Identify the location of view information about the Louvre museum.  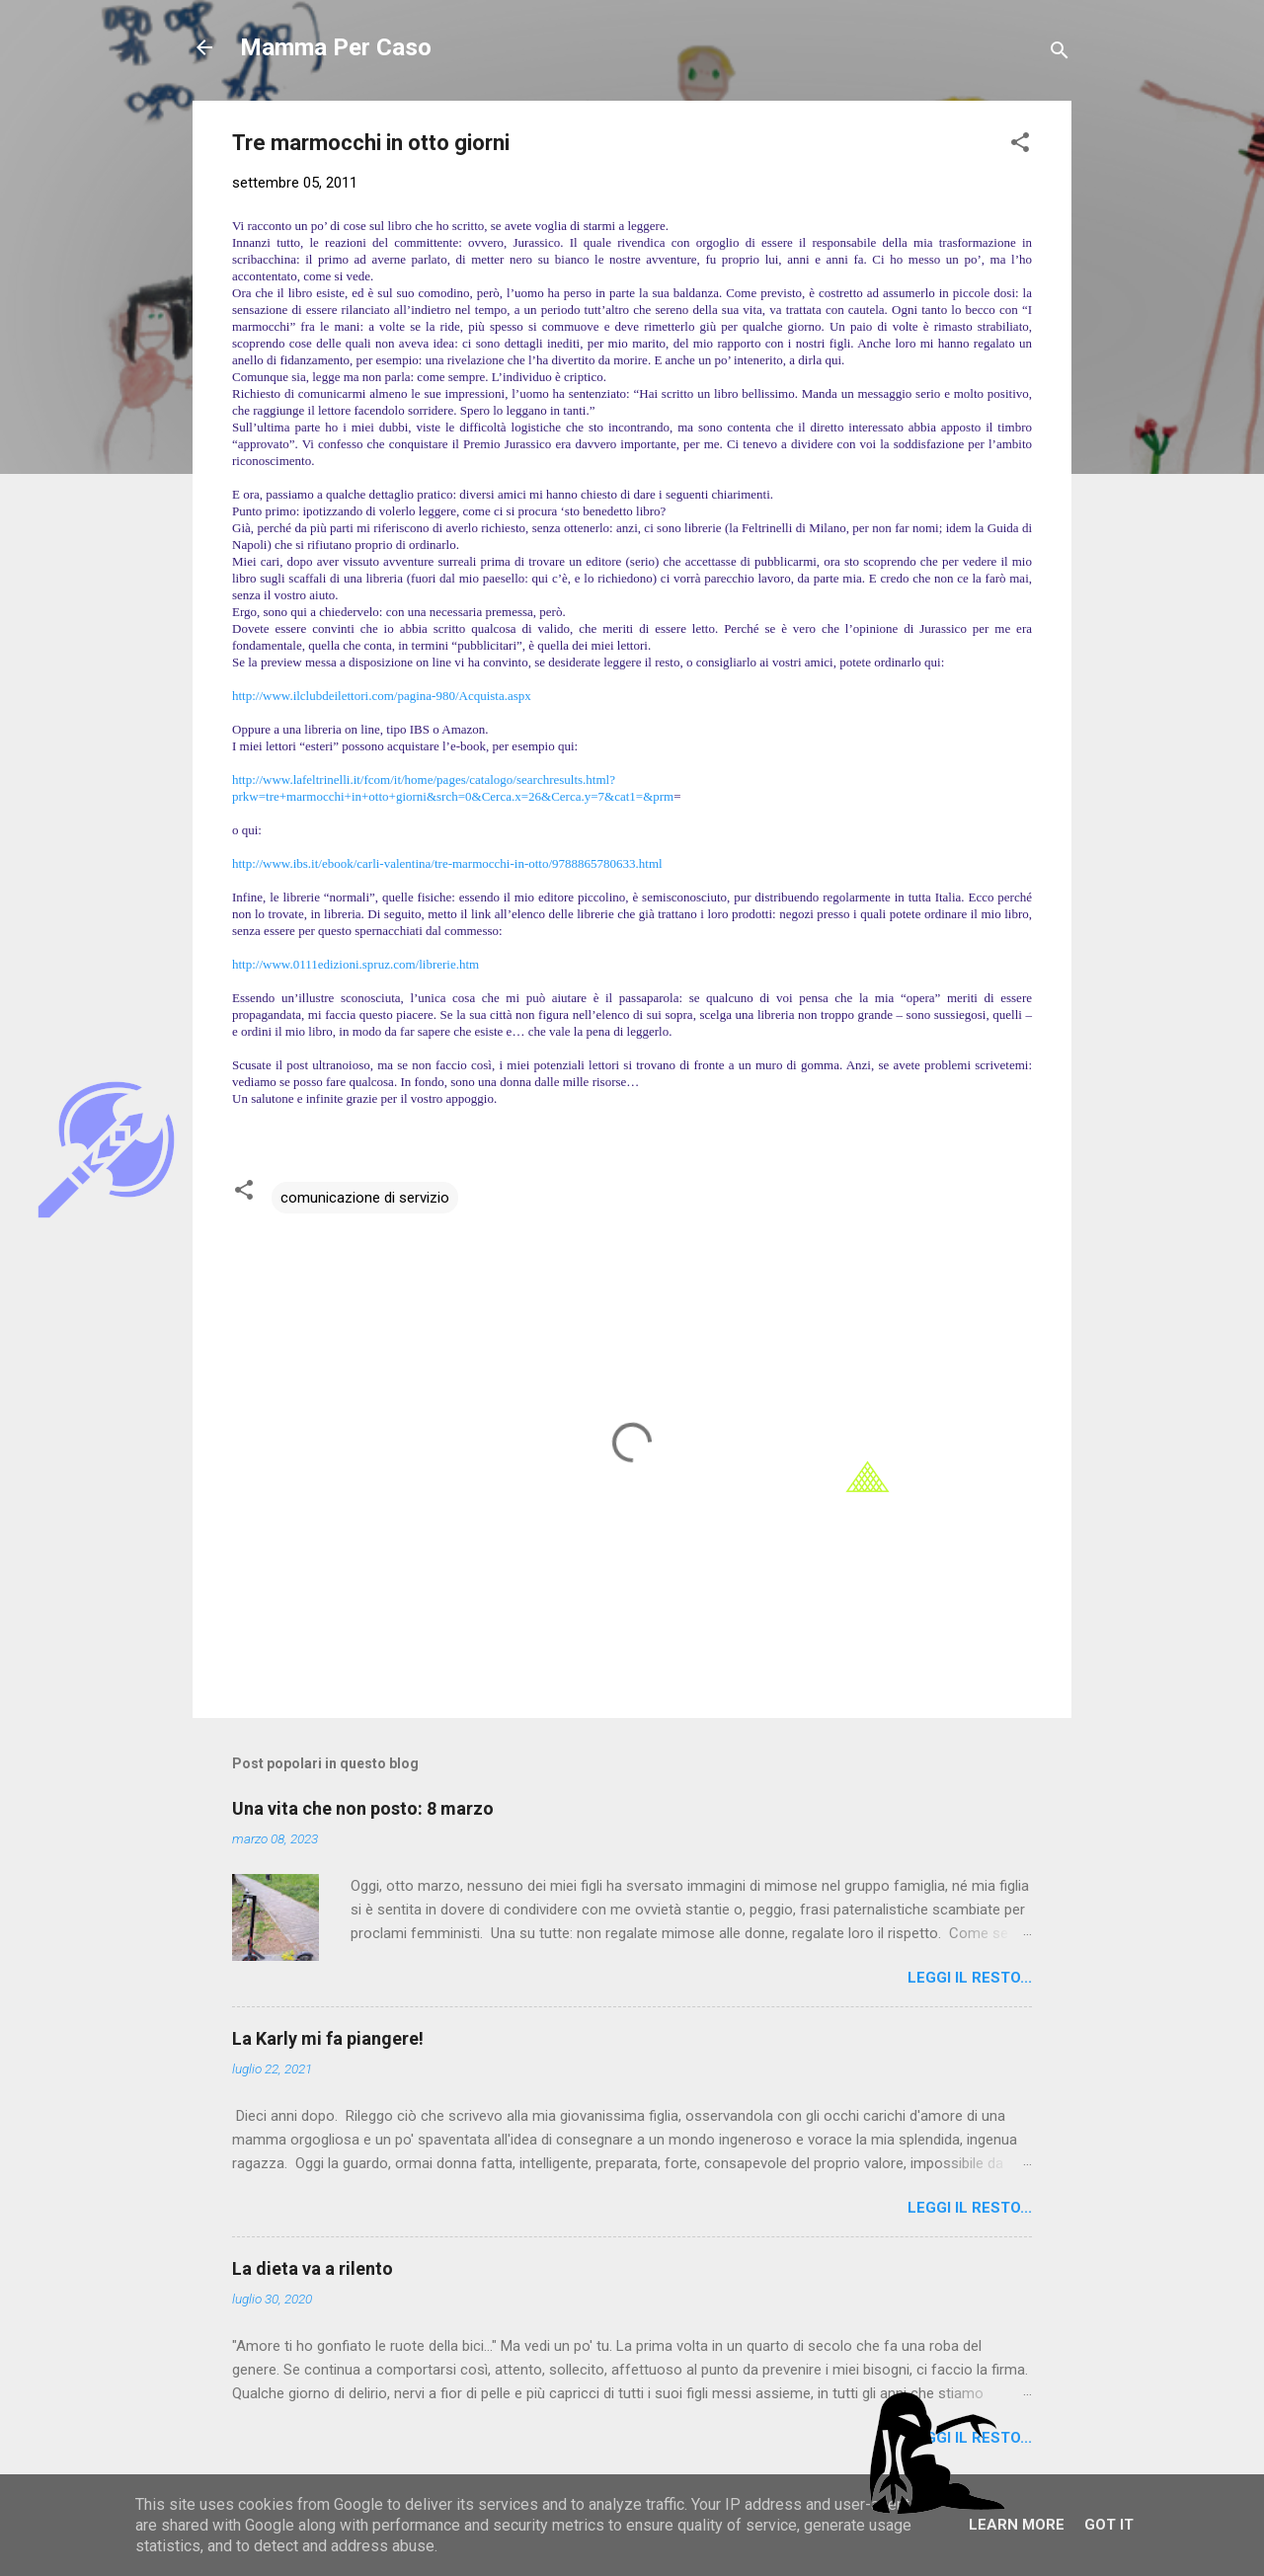
(867, 1477).